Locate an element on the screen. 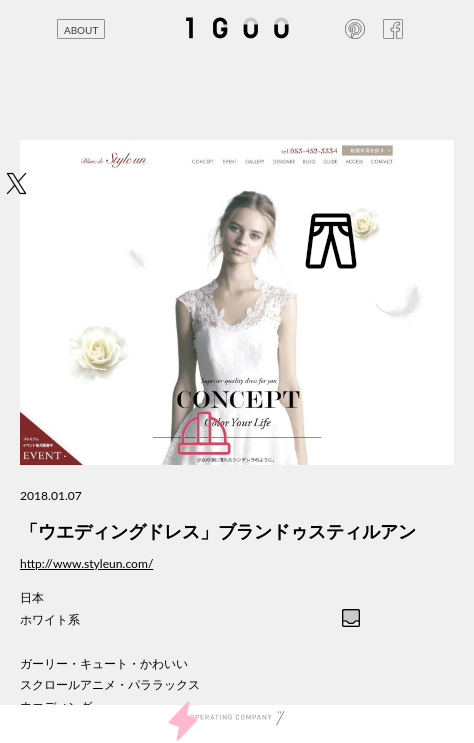  view inbox or incoming items is located at coordinates (351, 618).